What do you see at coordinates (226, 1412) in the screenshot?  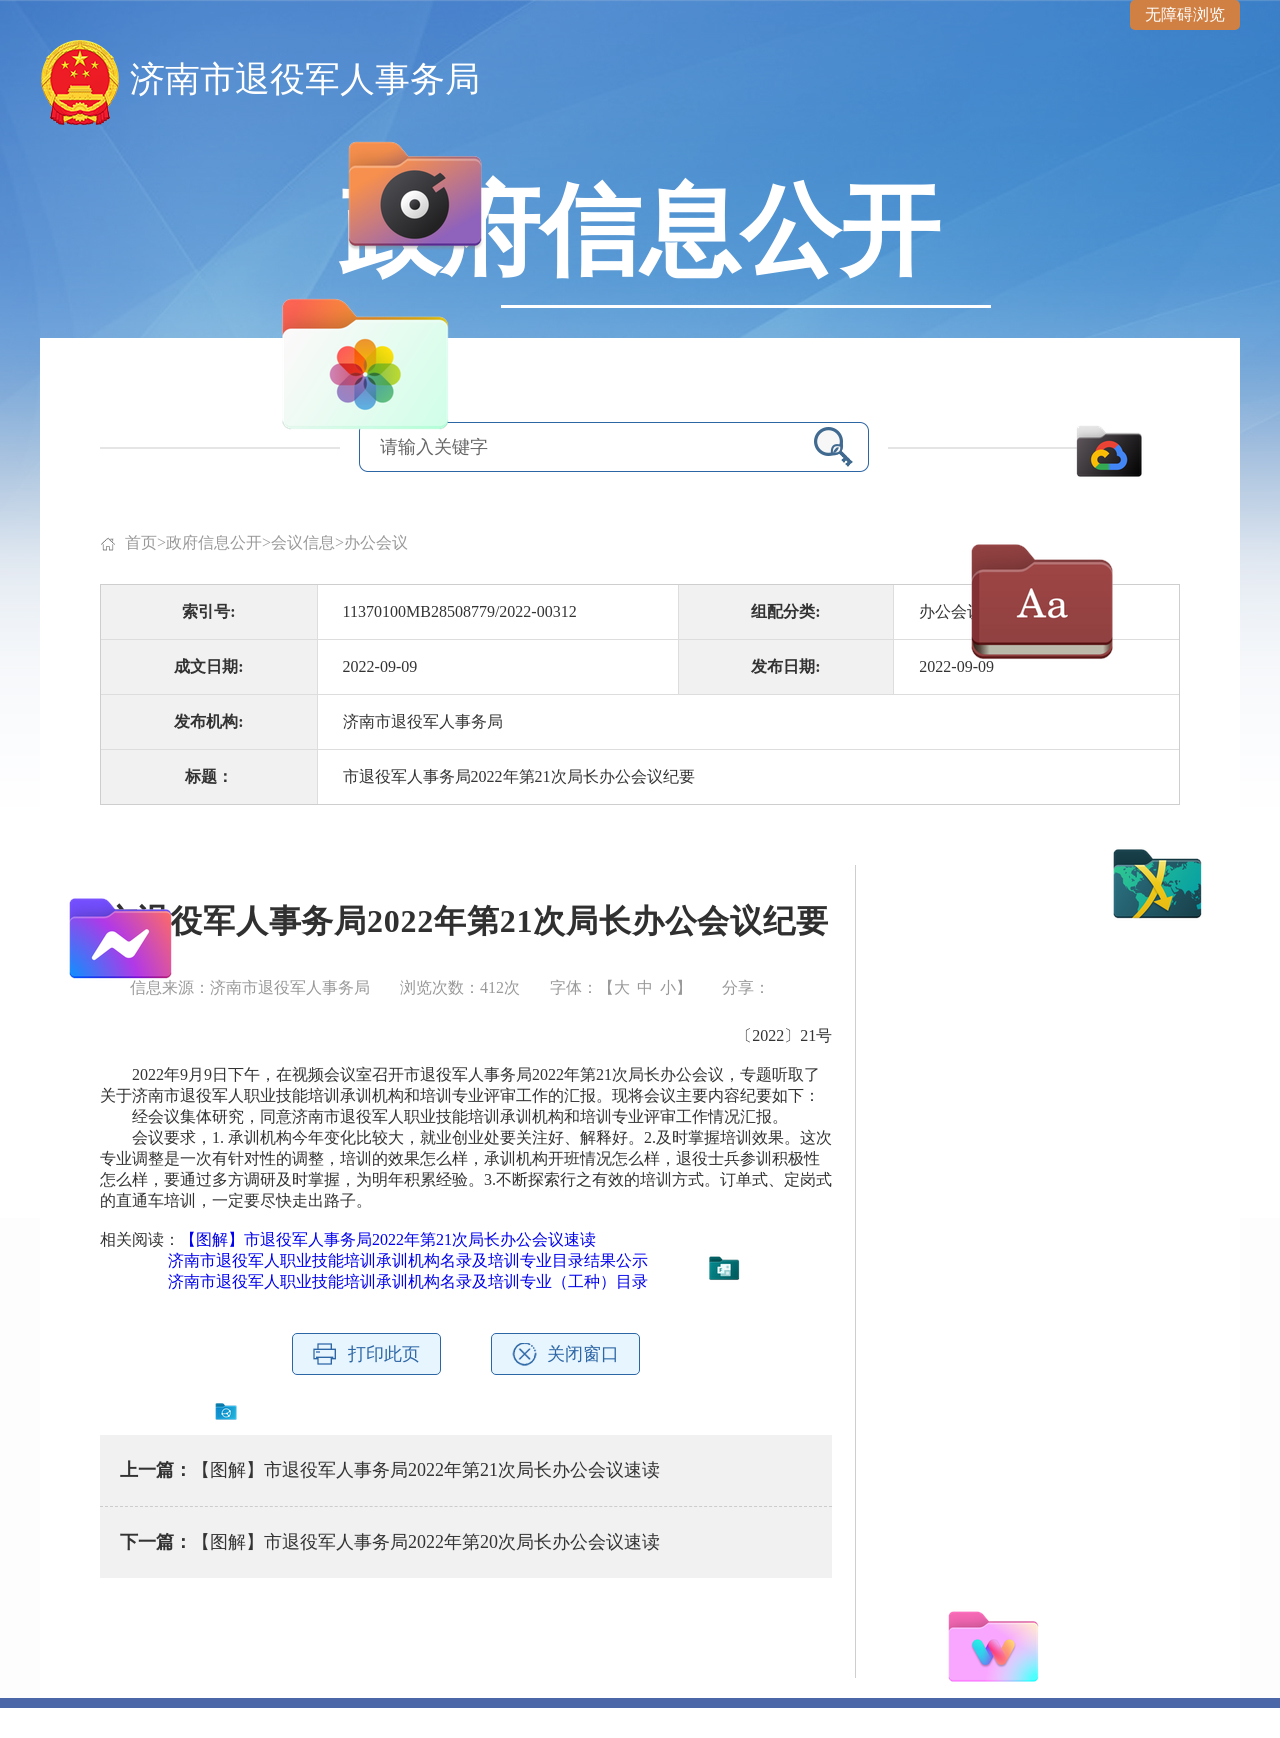 I see `open syncthing sync folder` at bounding box center [226, 1412].